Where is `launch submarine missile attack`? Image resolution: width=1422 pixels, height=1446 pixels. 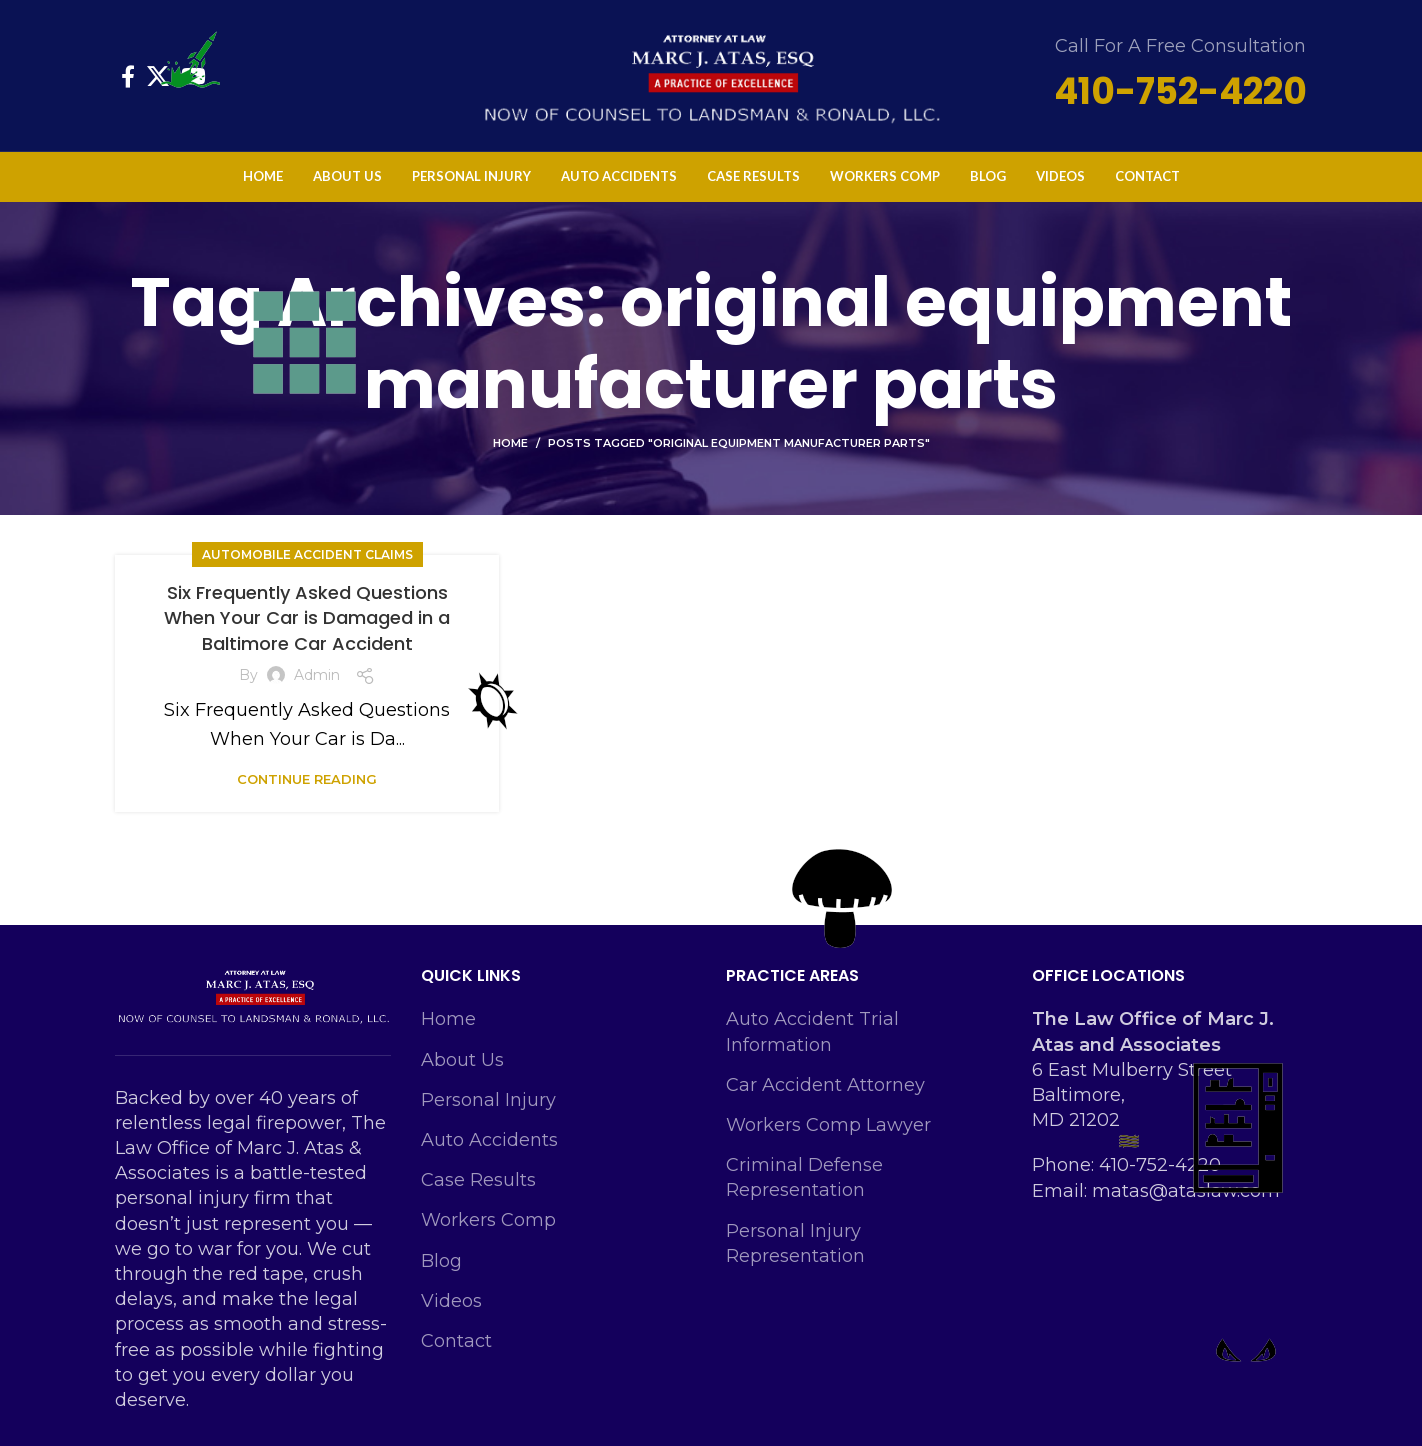 launch submarine missile attack is located at coordinates (190, 59).